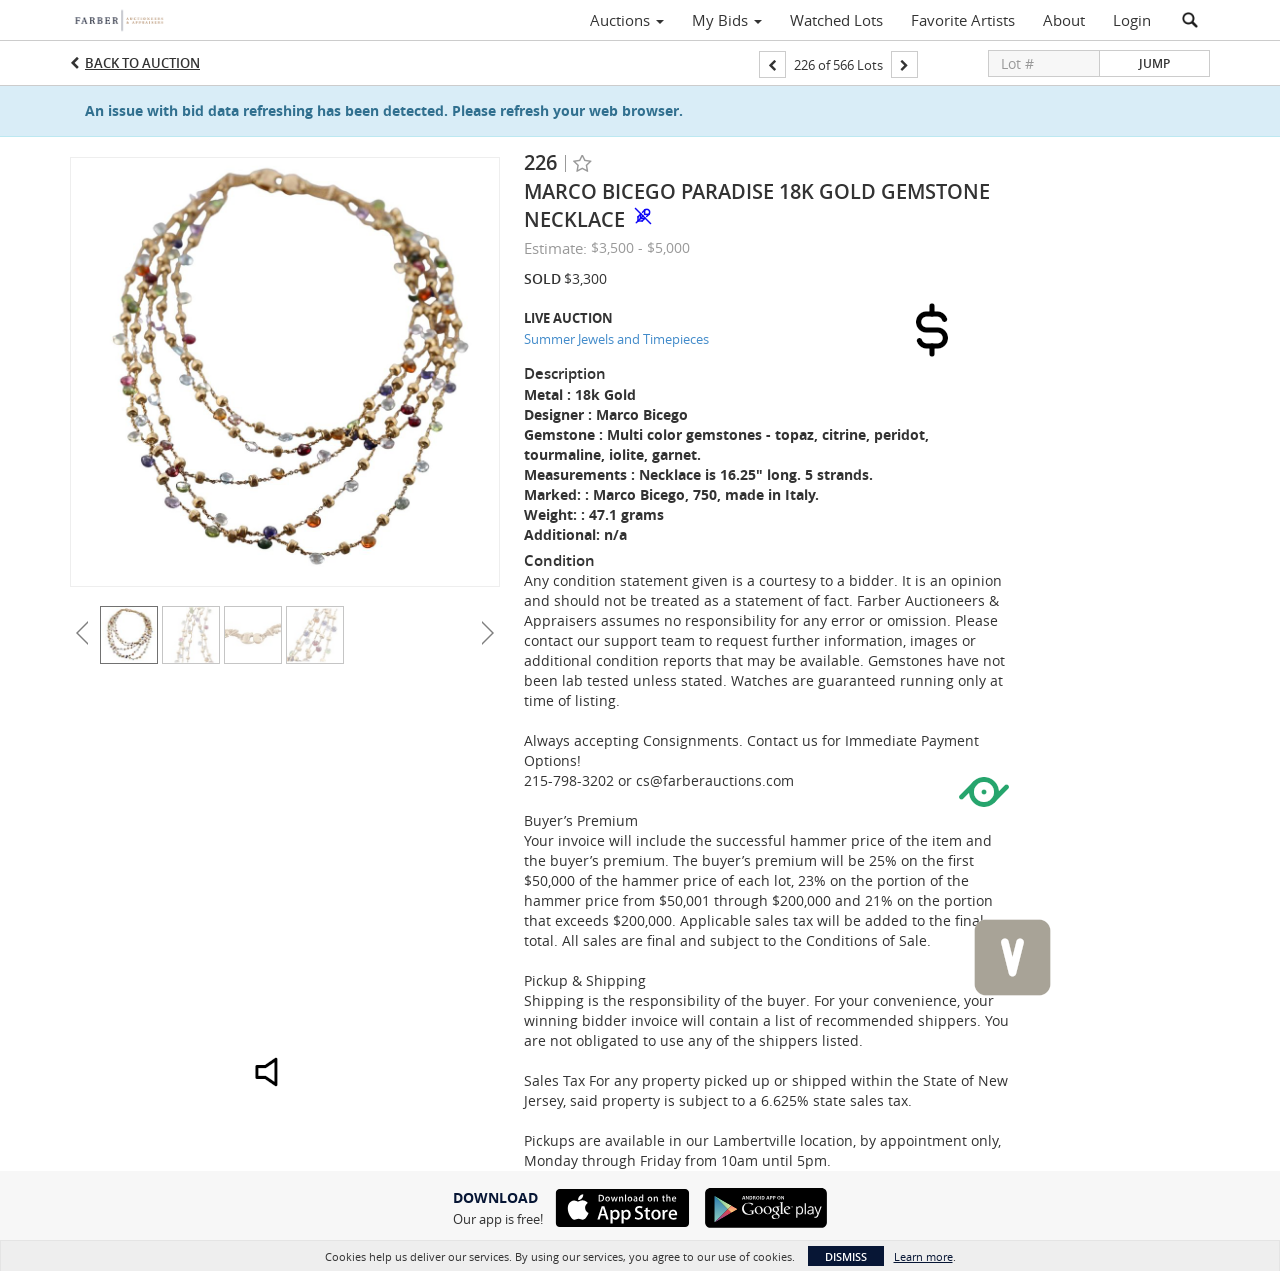 Image resolution: width=1280 pixels, height=1271 pixels. Describe the element at coordinates (643, 216) in the screenshot. I see `disable handwriting or stylus input` at that location.